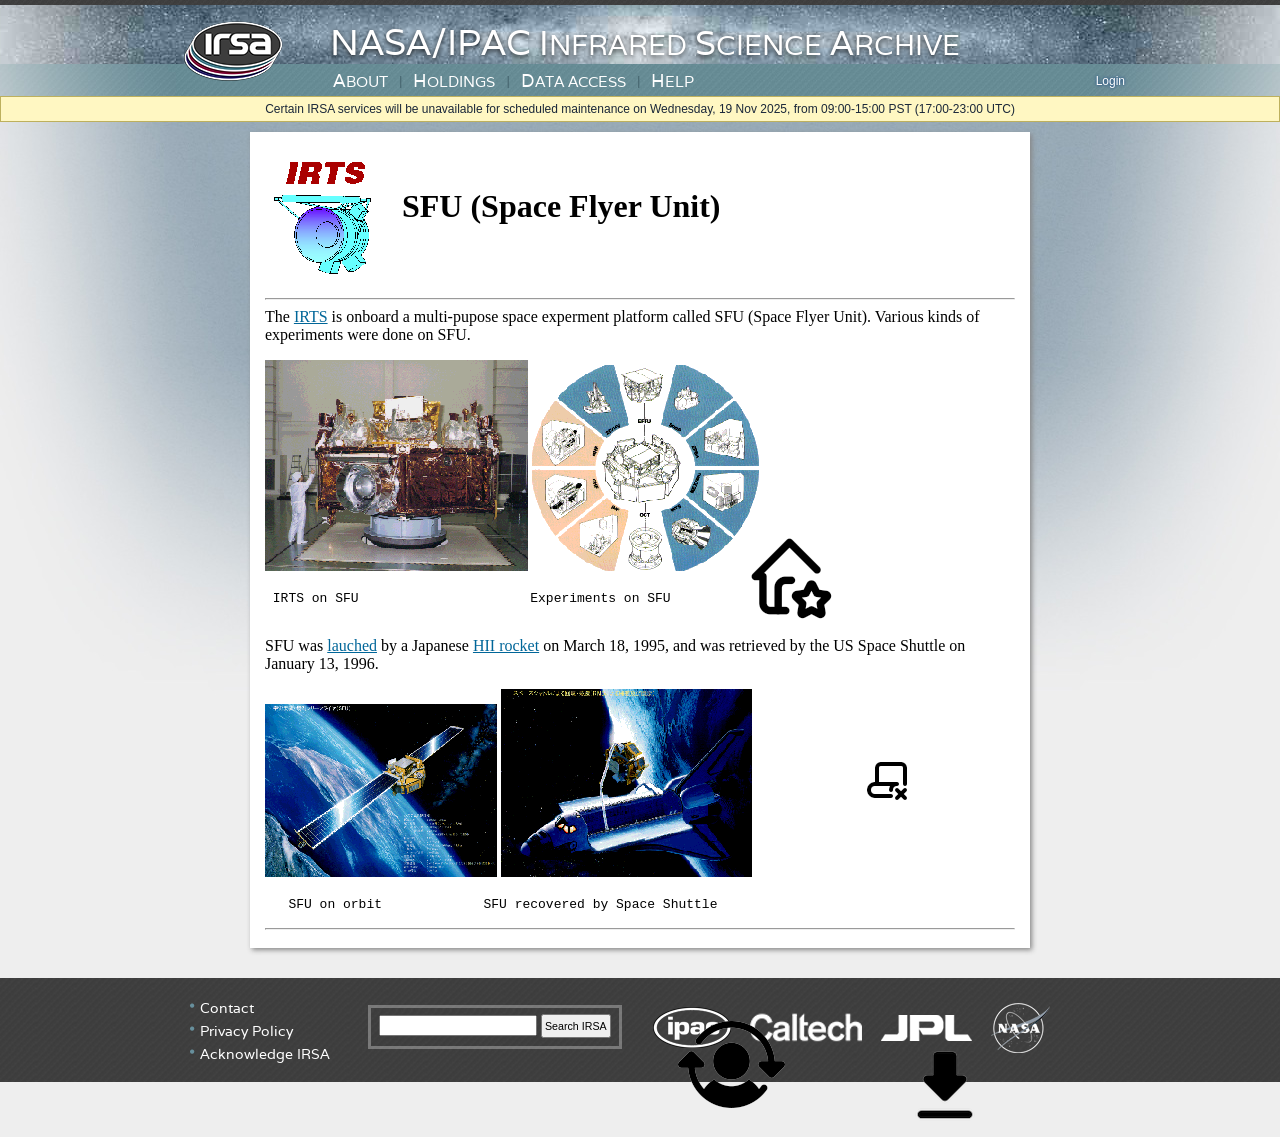 This screenshot has width=1280, height=1137. I want to click on remove or delete a script, so click(887, 780).